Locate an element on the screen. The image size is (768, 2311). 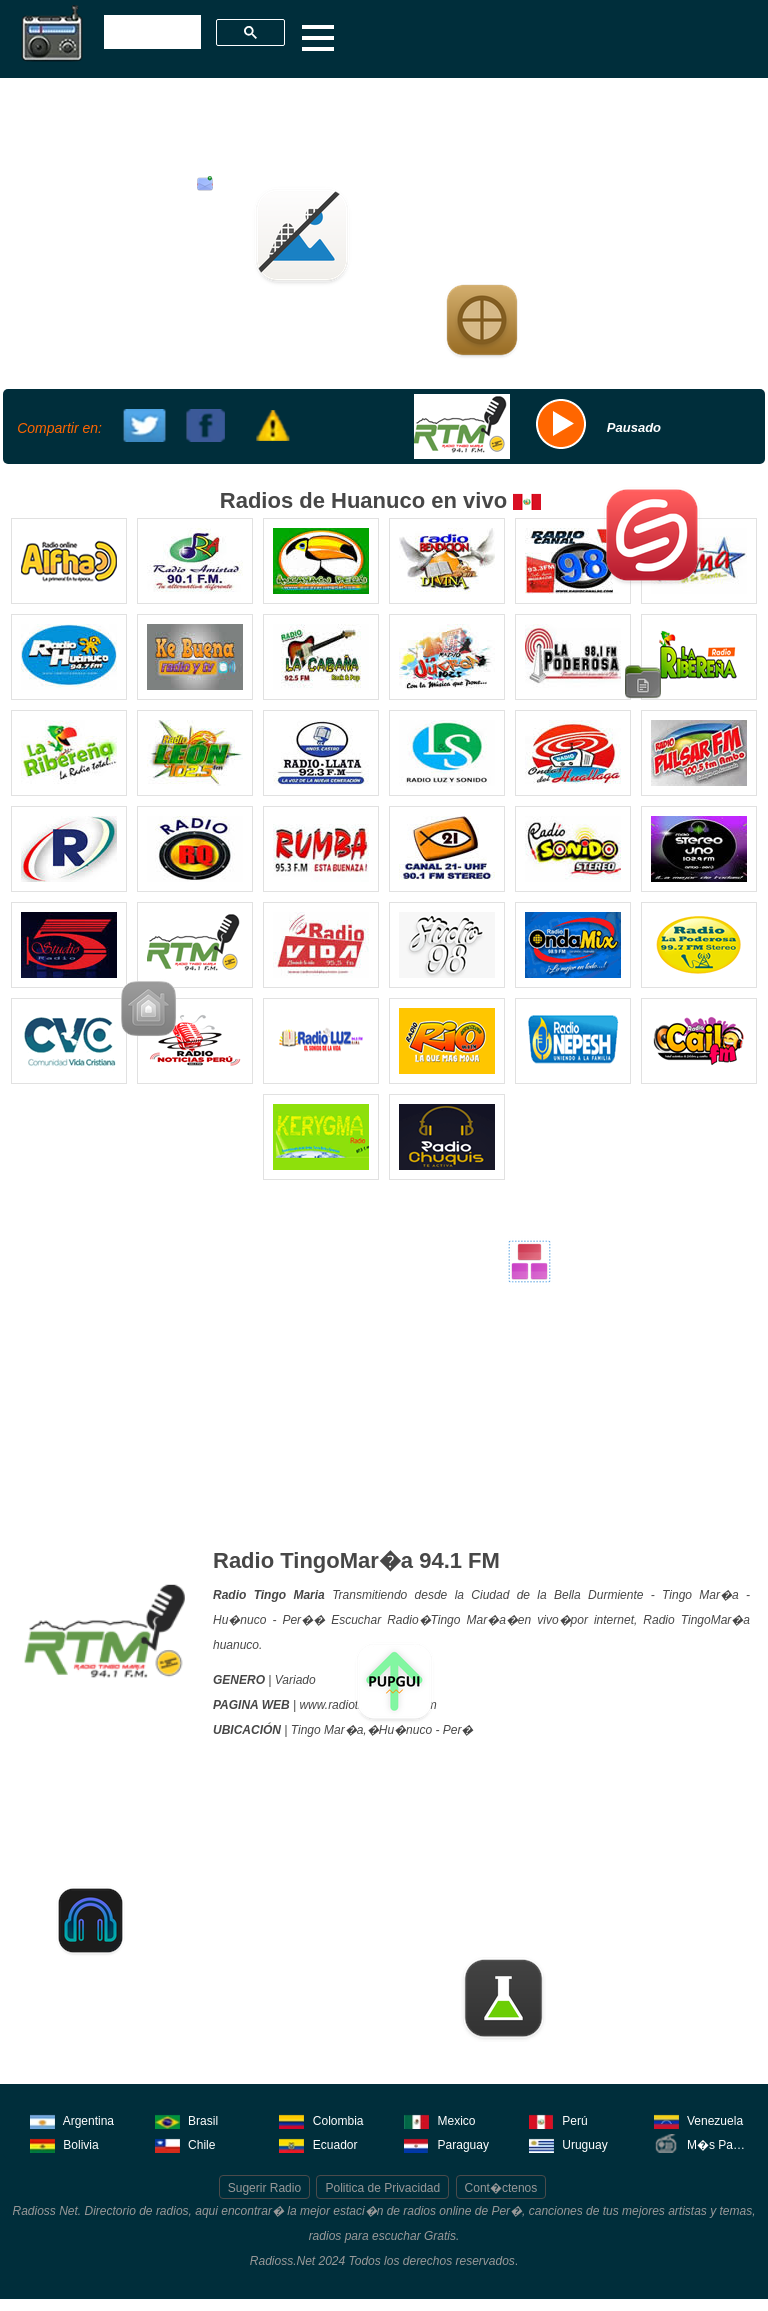
indicates email was successfully sent is located at coordinates (205, 184).